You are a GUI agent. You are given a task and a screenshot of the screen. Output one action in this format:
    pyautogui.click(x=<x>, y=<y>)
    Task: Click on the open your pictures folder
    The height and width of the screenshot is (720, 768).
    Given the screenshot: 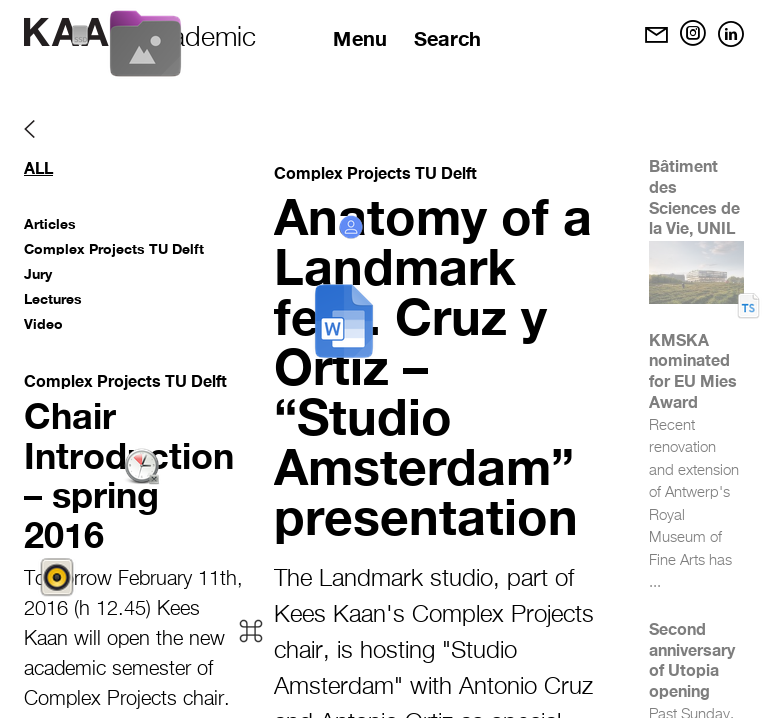 What is the action you would take?
    pyautogui.click(x=145, y=43)
    